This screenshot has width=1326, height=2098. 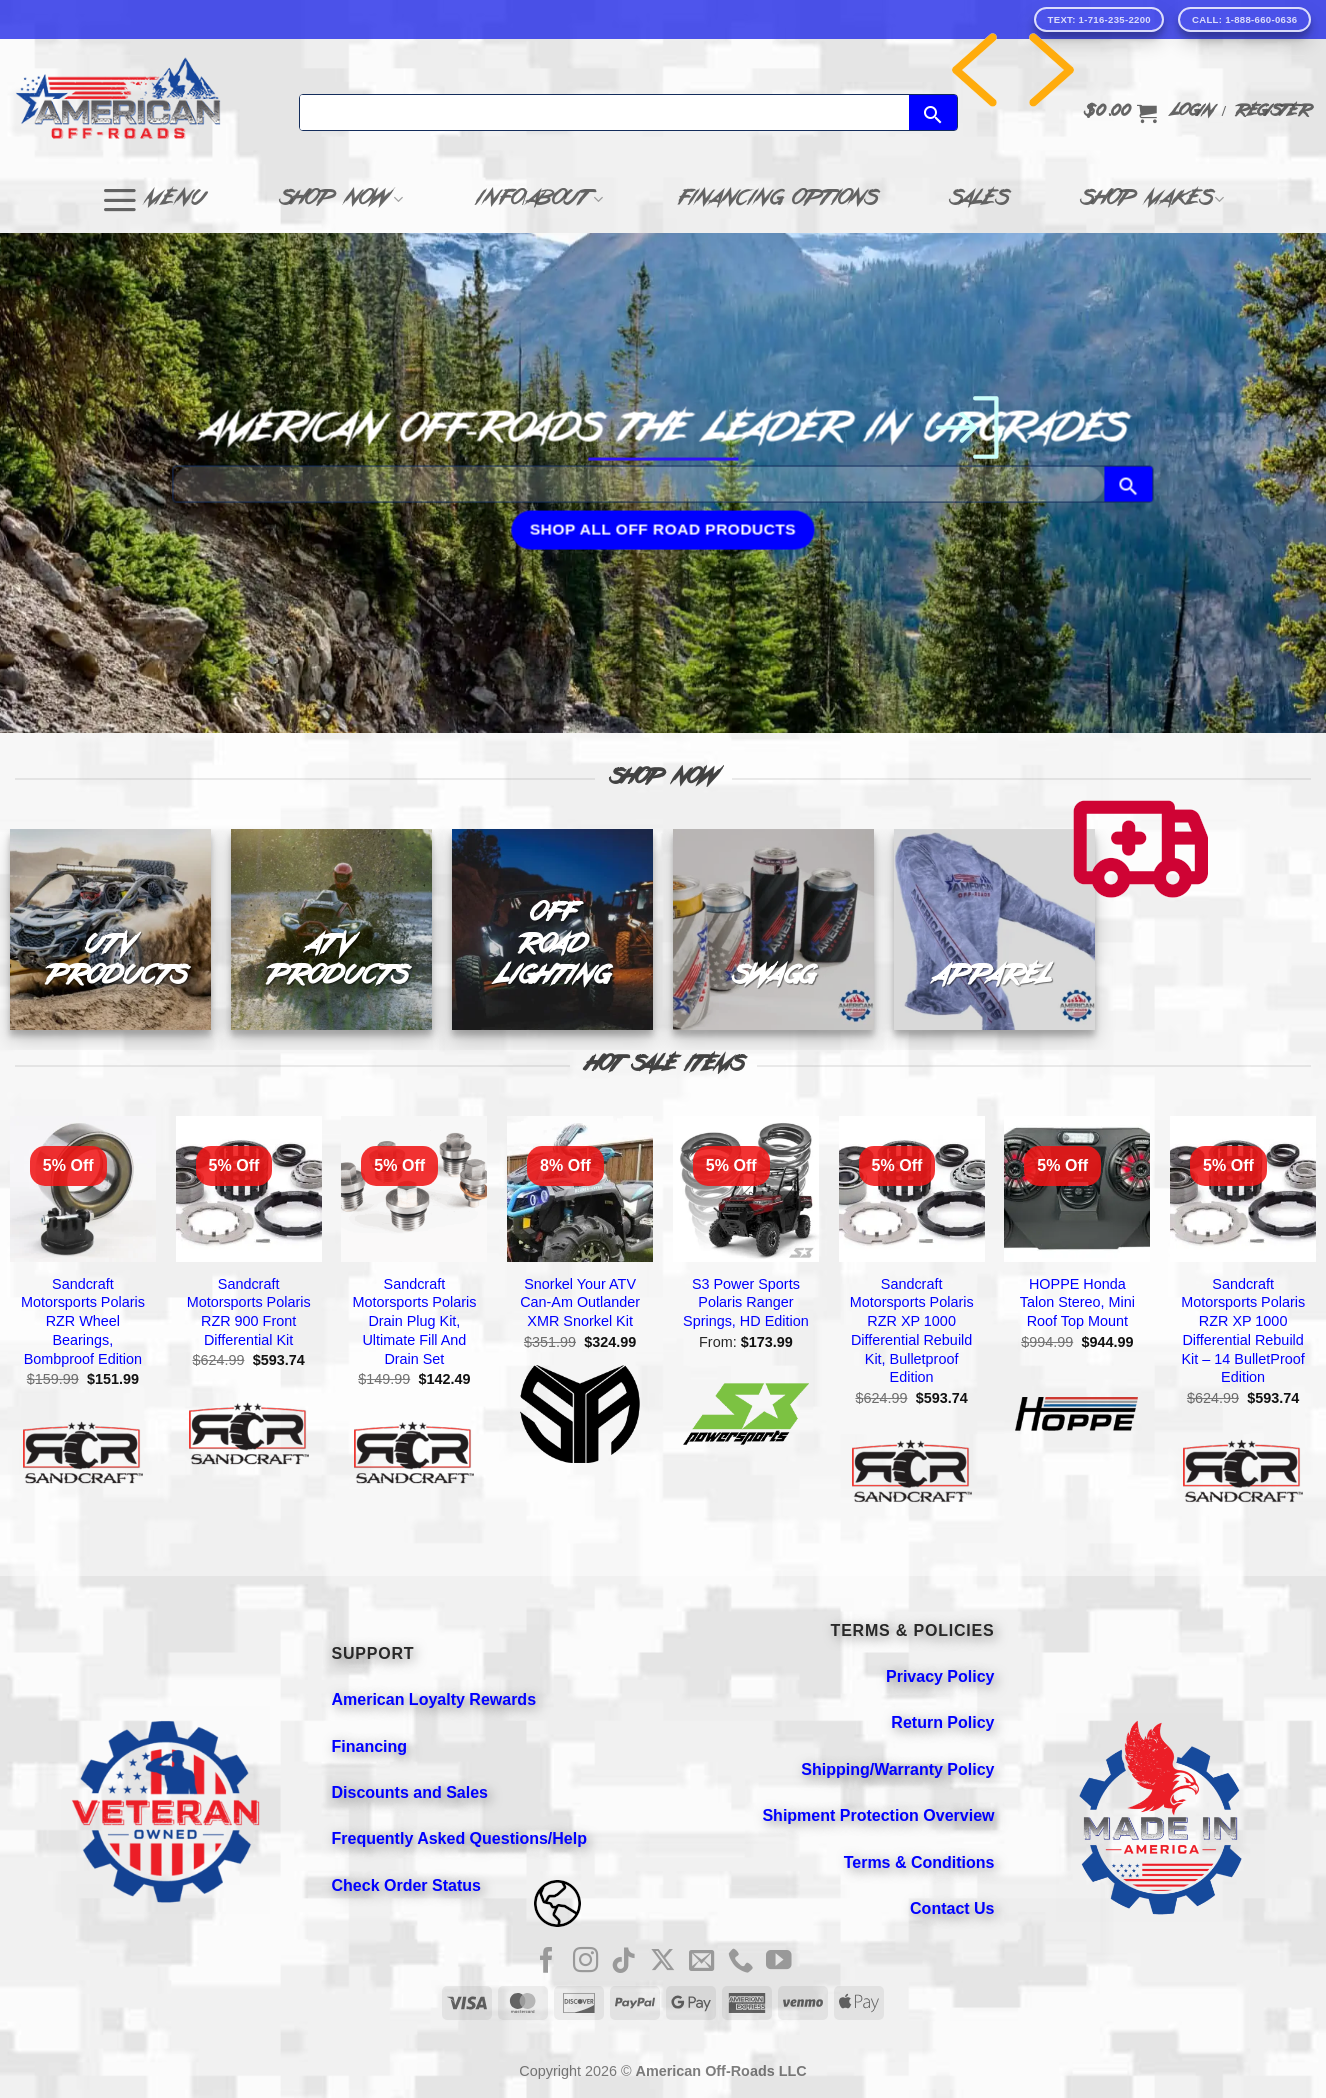 What do you see at coordinates (1137, 842) in the screenshot?
I see `access emergency medical services` at bounding box center [1137, 842].